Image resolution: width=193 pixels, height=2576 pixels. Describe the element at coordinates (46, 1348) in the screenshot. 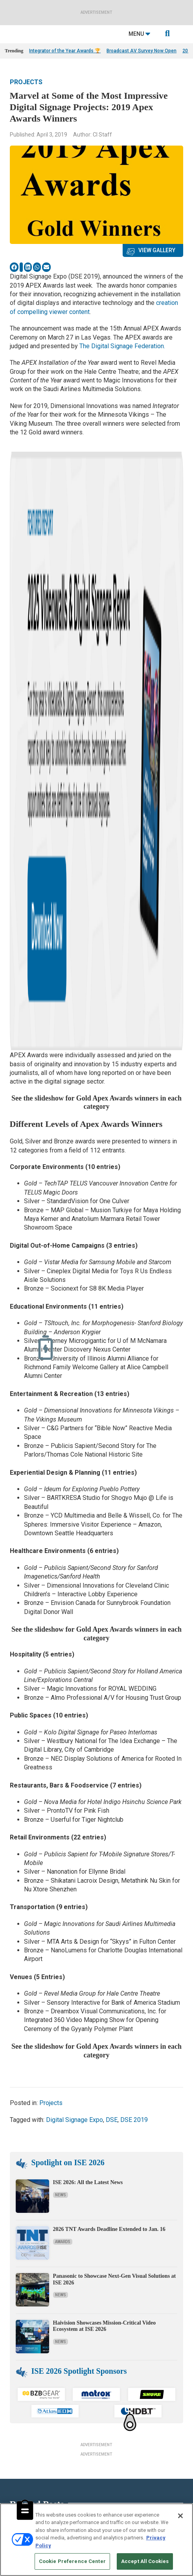

I see `indicates device is currently charging` at that location.